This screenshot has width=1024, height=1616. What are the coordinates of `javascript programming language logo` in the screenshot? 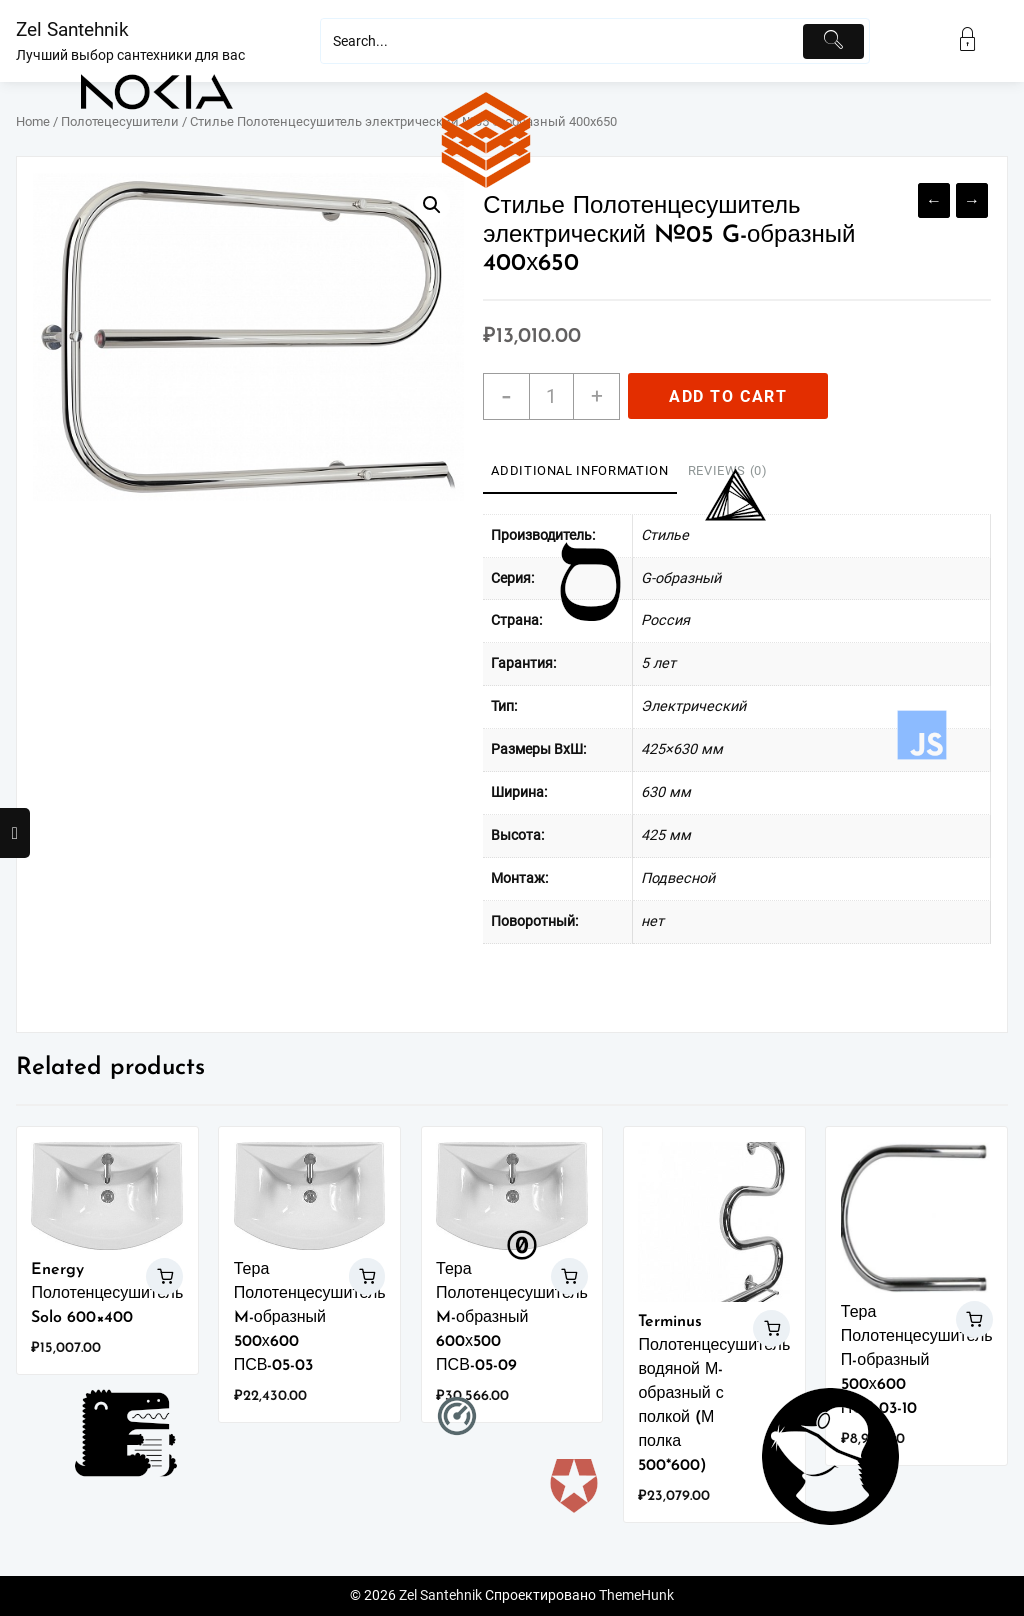 It's located at (922, 735).